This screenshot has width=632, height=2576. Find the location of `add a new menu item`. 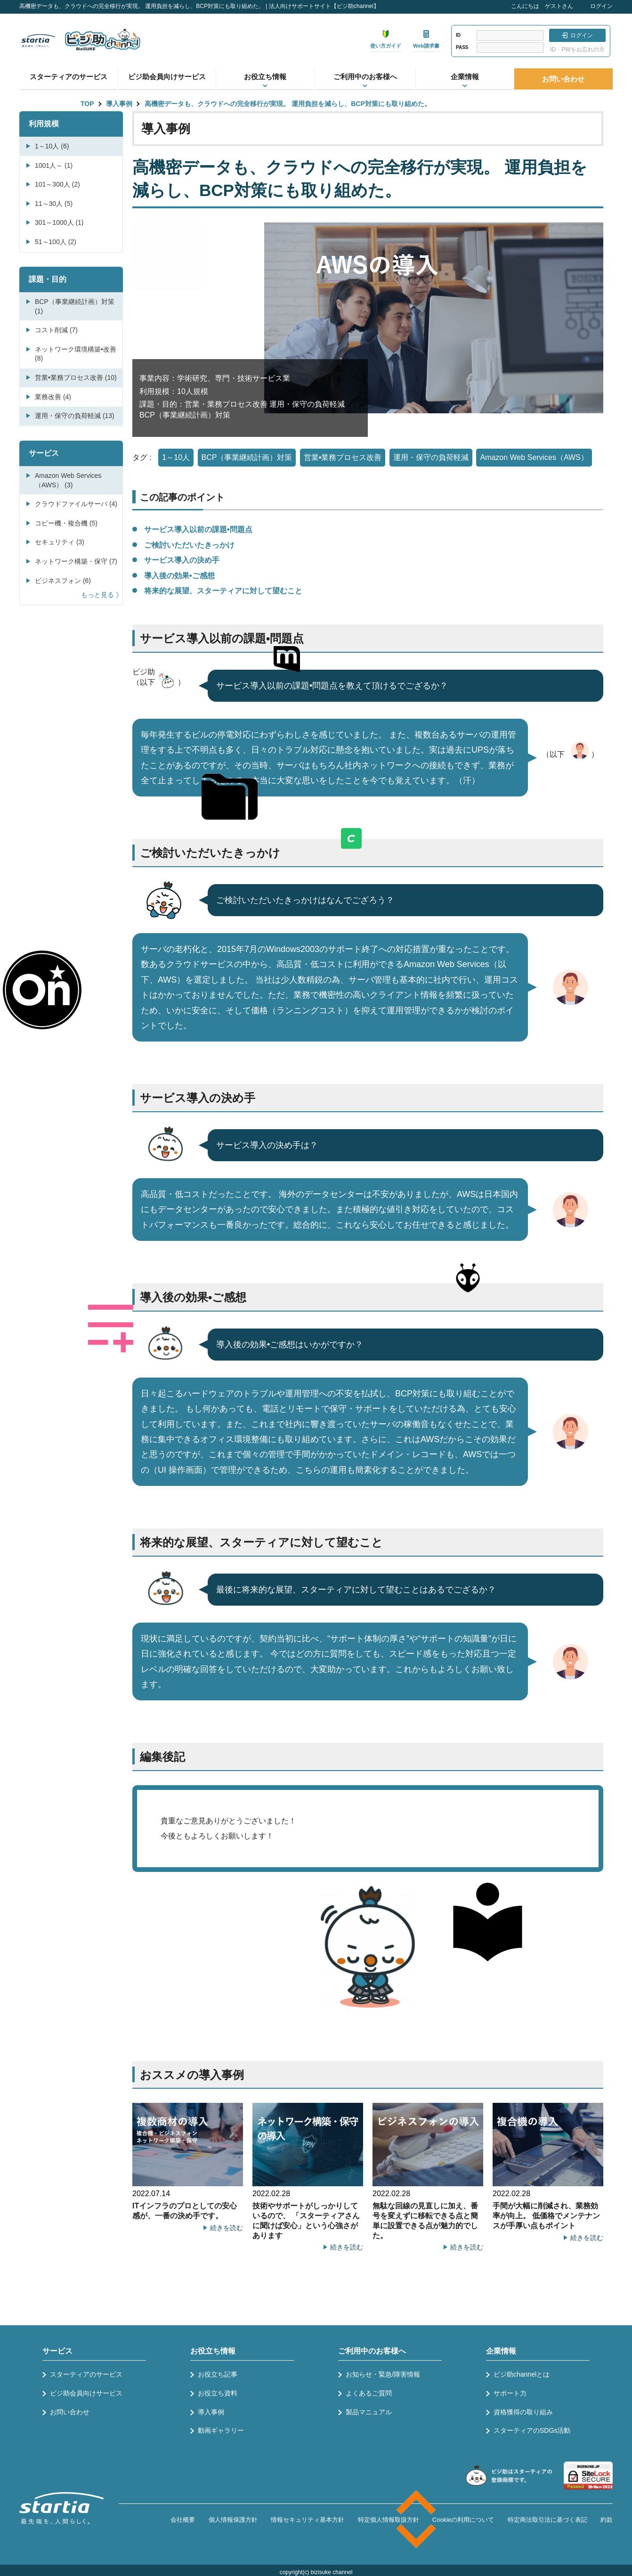

add a new menu item is located at coordinates (111, 1325).